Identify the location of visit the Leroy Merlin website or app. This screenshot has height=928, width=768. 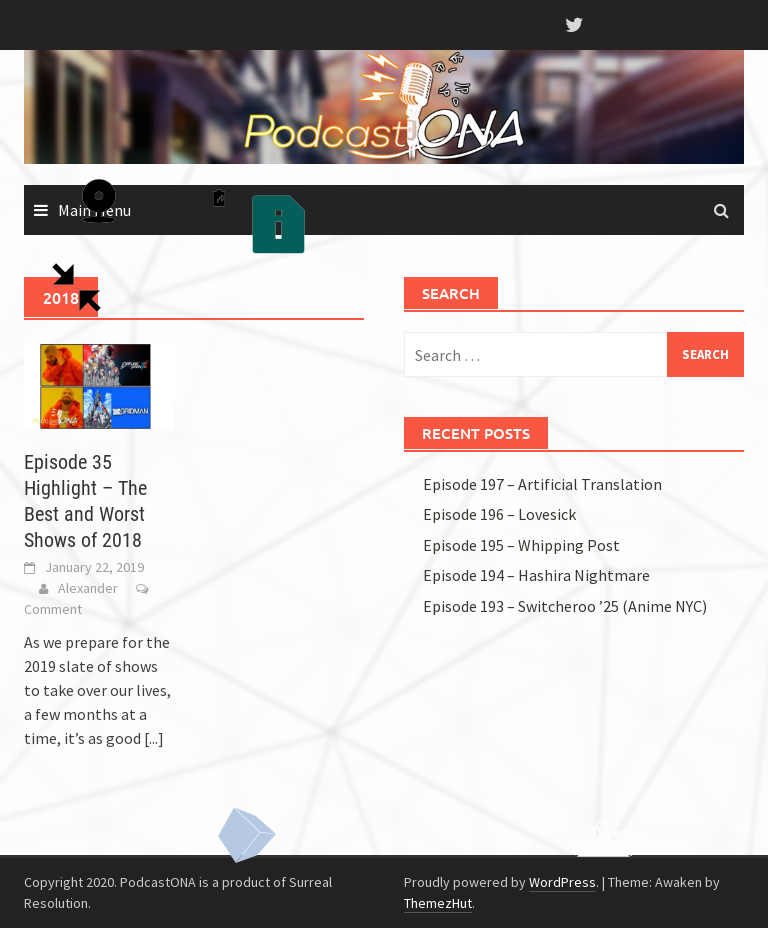
(603, 836).